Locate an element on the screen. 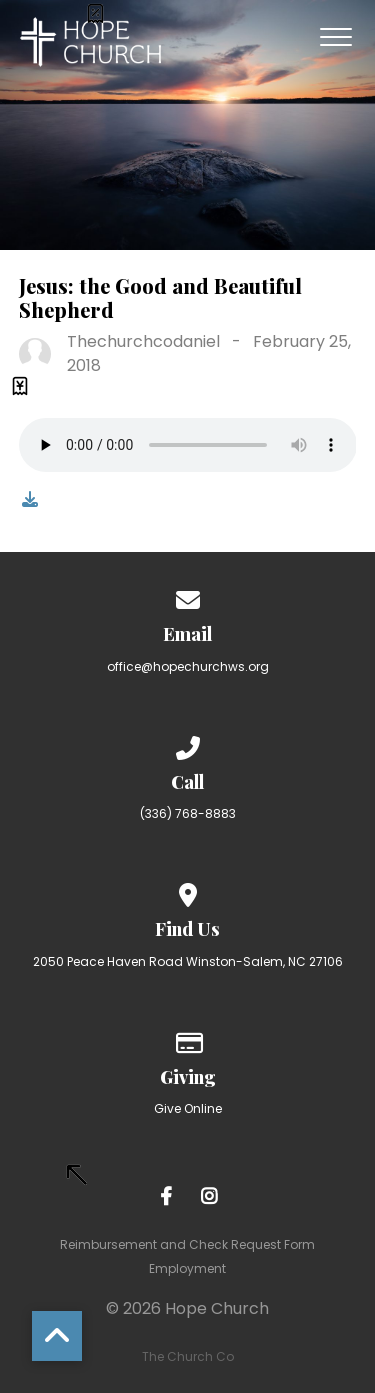 This screenshot has width=375, height=1393. view receipt in yuan currency is located at coordinates (20, 386).